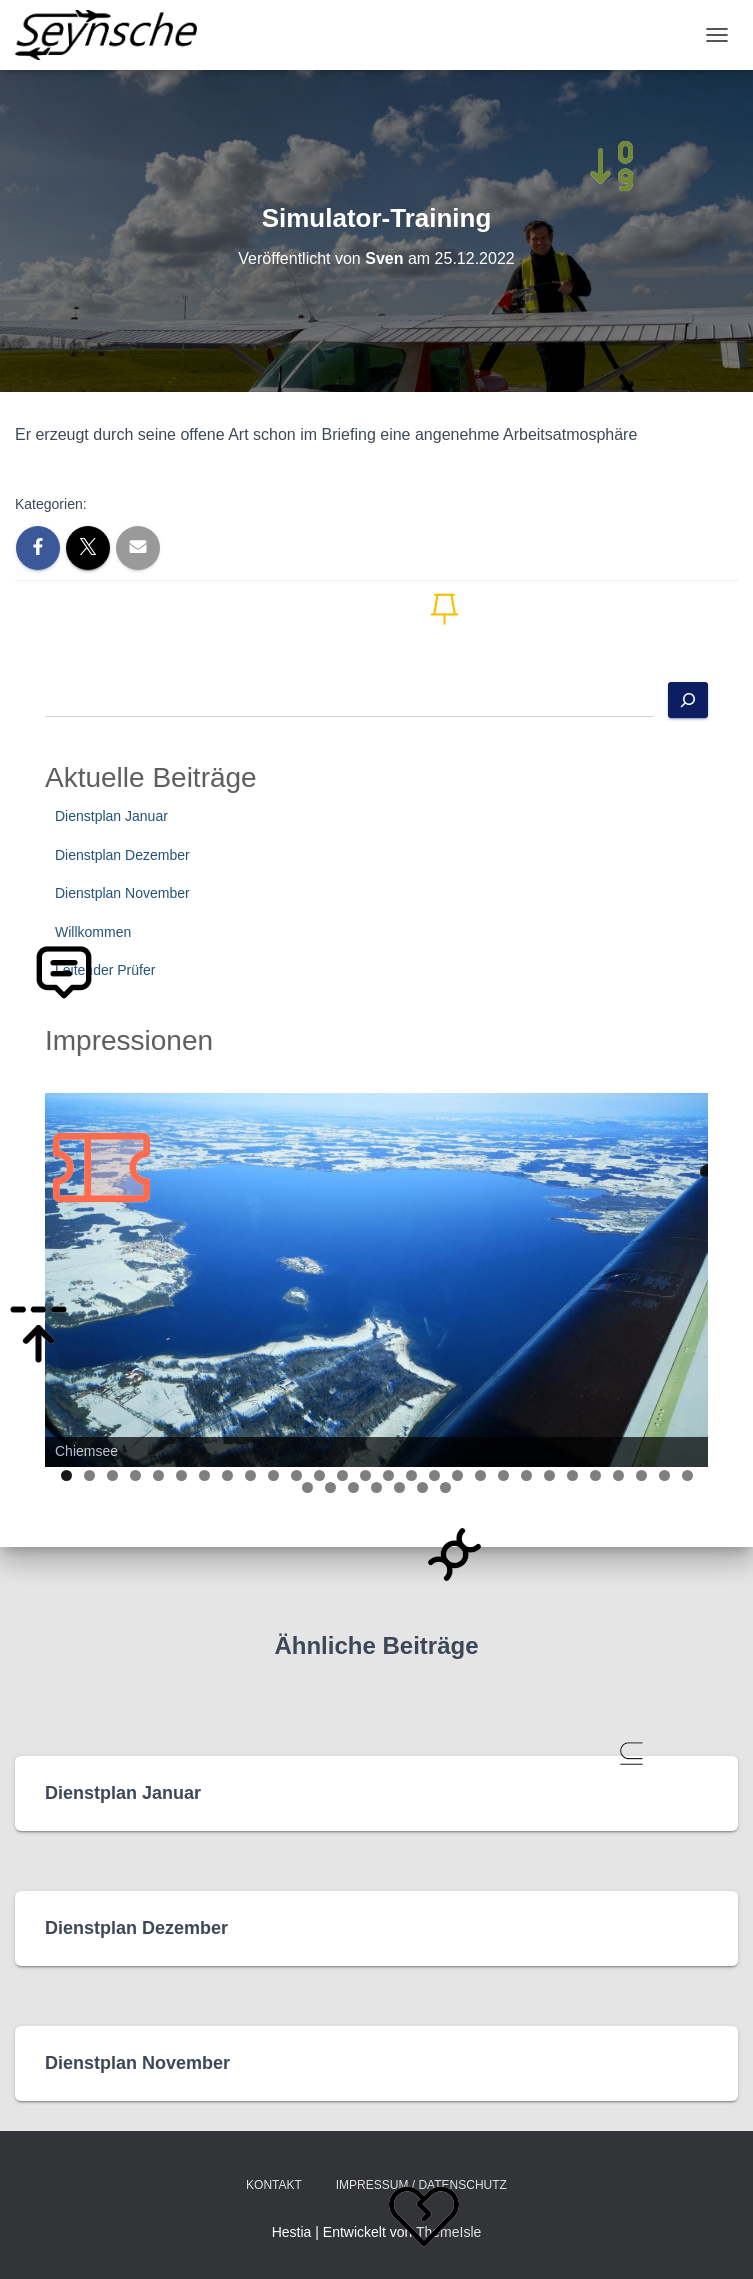 This screenshot has width=753, height=2279. Describe the element at coordinates (38, 1334) in the screenshot. I see `upload to a draft or pending state` at that location.